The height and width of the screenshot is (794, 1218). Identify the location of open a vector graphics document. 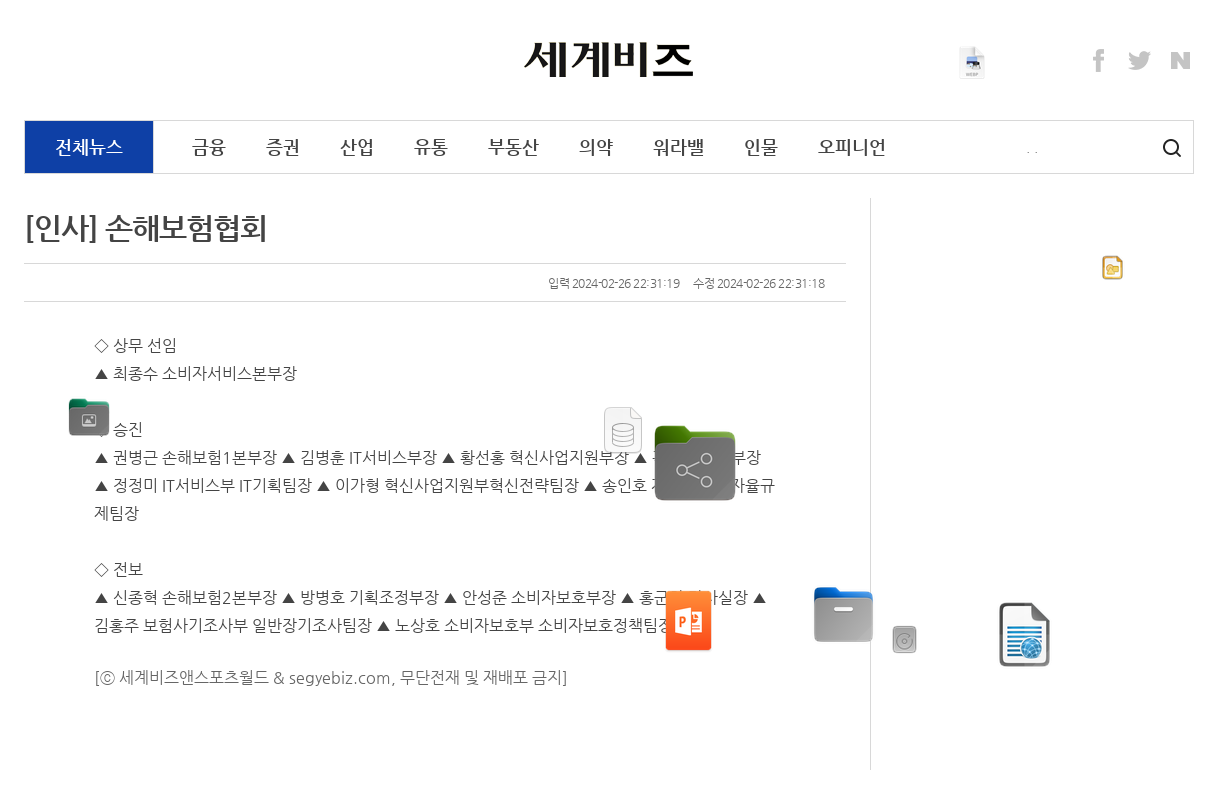
(1112, 267).